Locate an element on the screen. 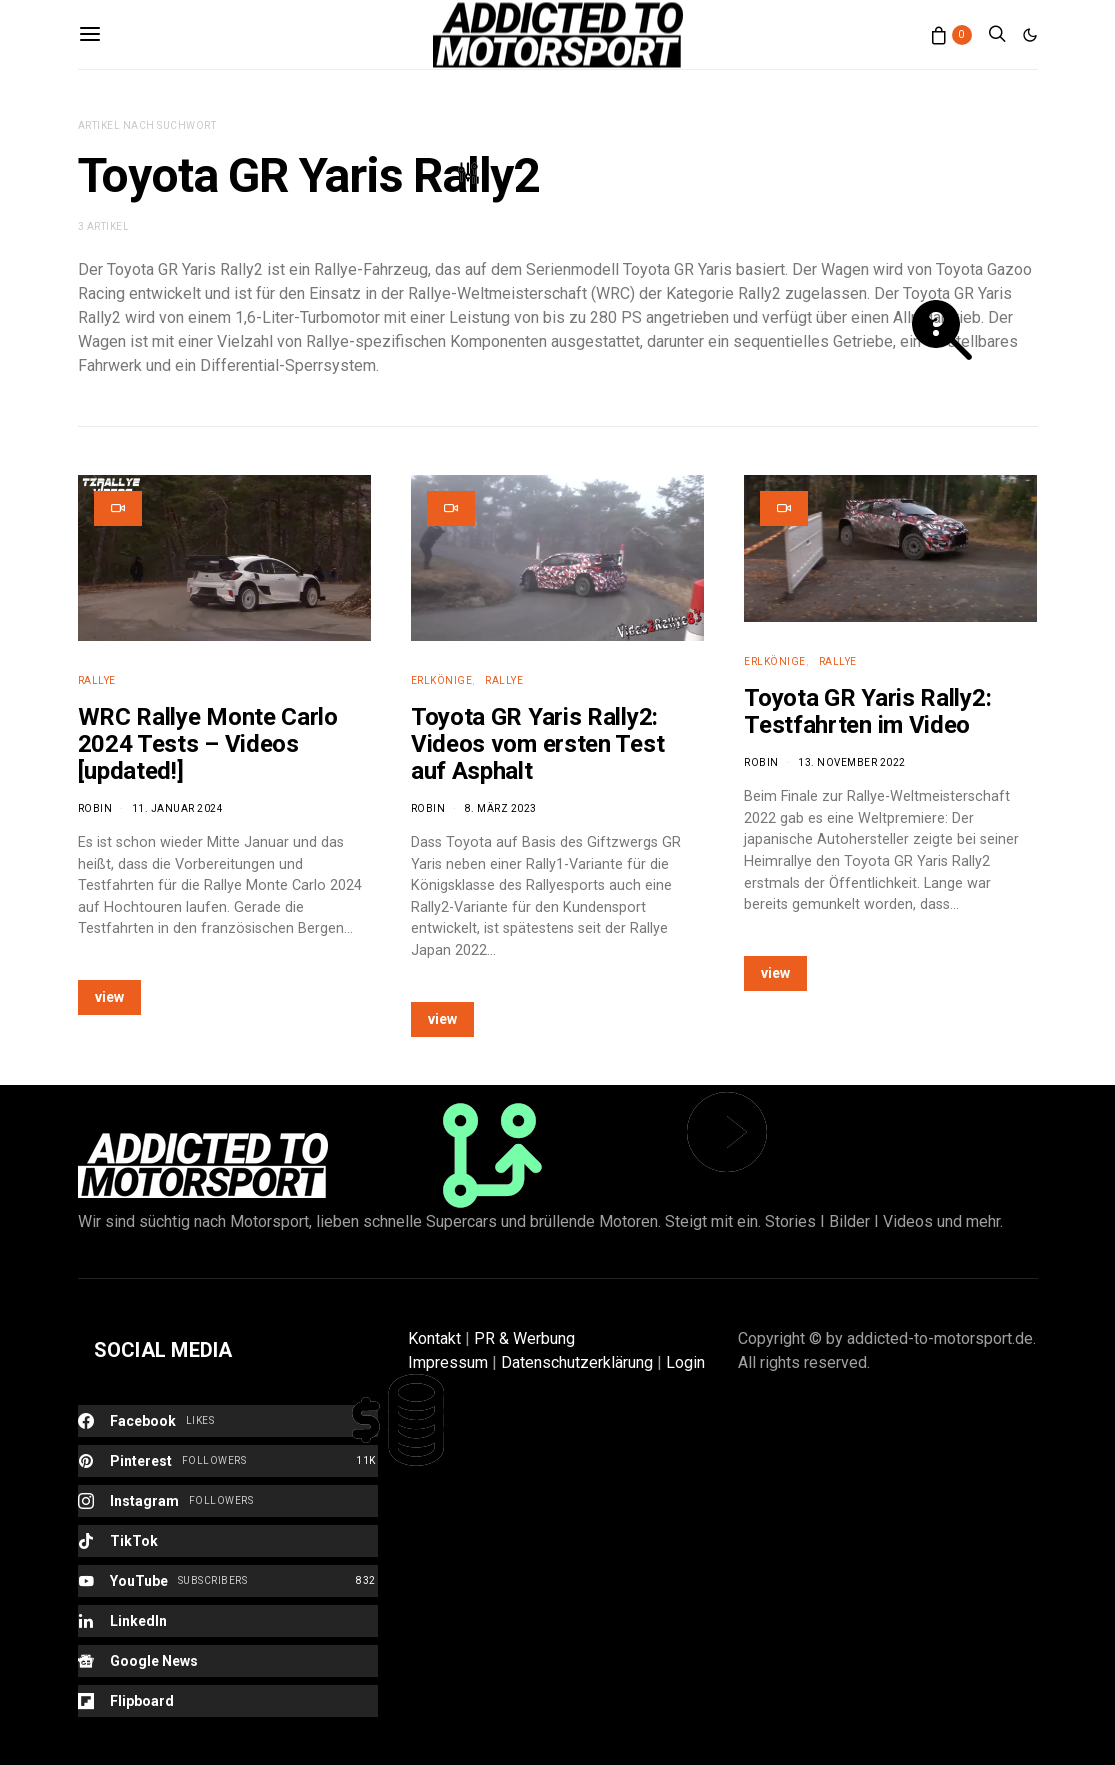 The width and height of the screenshot is (1115, 1765). view business plan or financial overview is located at coordinates (398, 1420).